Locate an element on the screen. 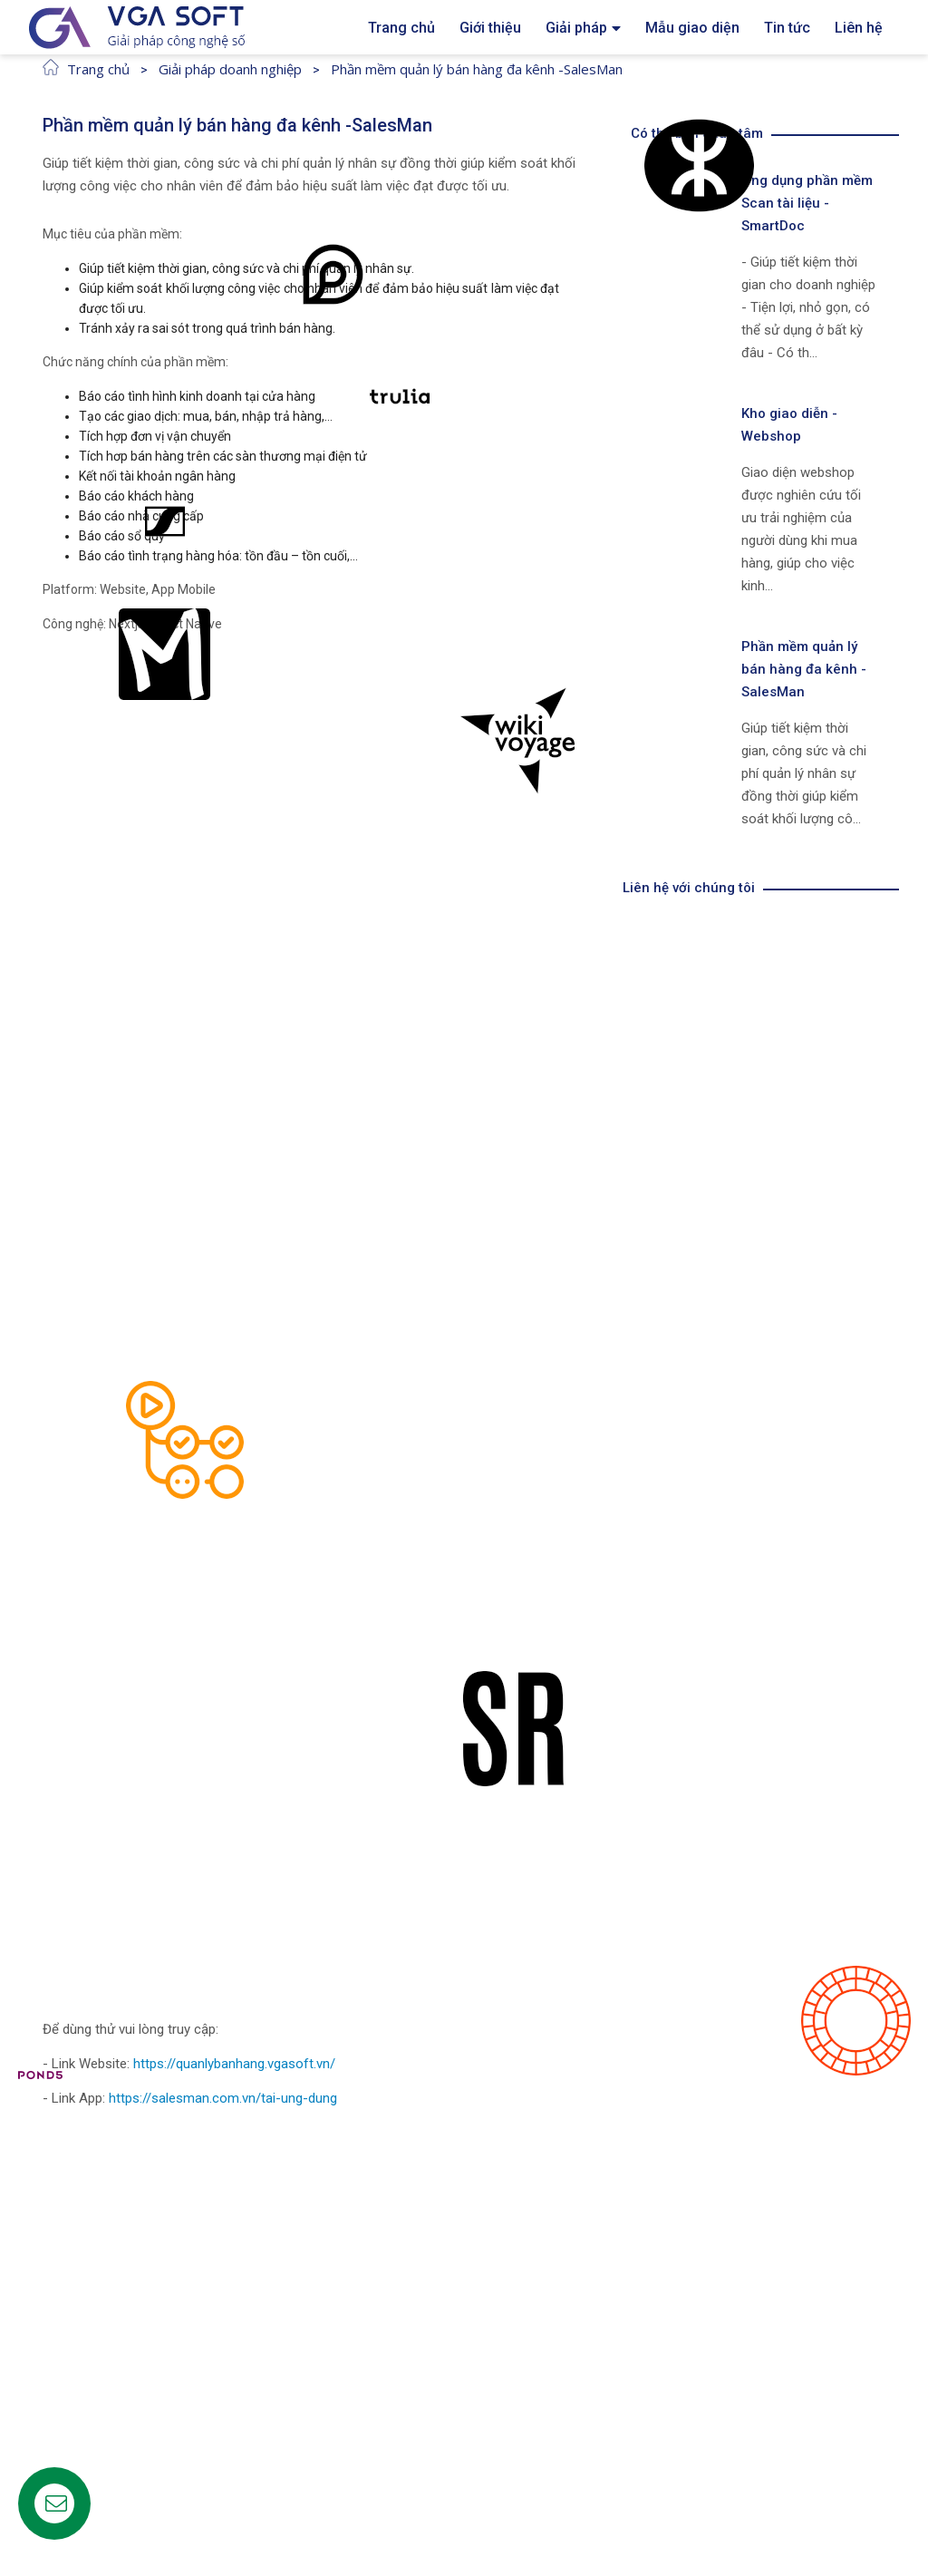 This screenshot has height=2576, width=928. open microsoft loop app is located at coordinates (333, 274).